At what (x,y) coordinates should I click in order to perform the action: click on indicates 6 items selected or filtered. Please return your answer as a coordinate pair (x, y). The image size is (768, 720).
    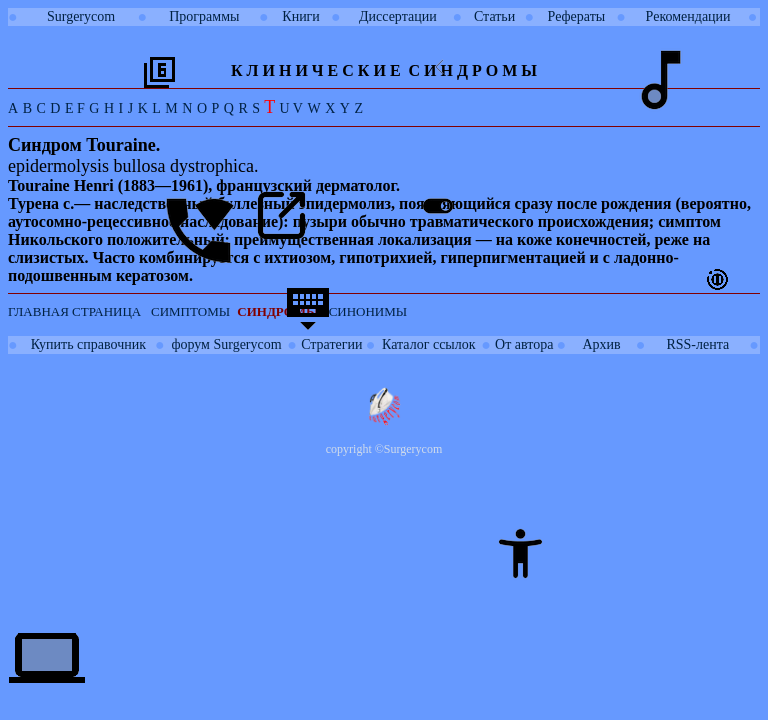
    Looking at the image, I should click on (159, 72).